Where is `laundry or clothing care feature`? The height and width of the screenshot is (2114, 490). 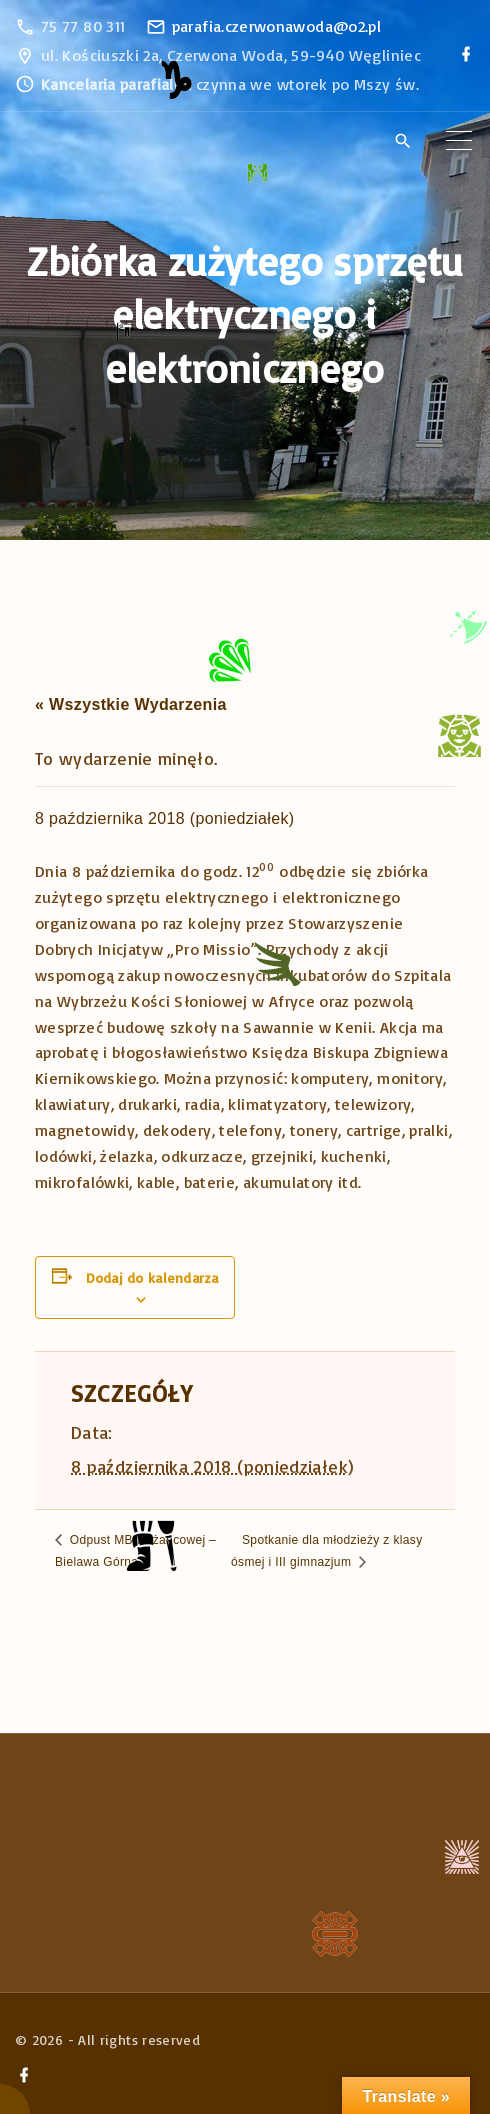 laundry or clothing care feature is located at coordinates (126, 330).